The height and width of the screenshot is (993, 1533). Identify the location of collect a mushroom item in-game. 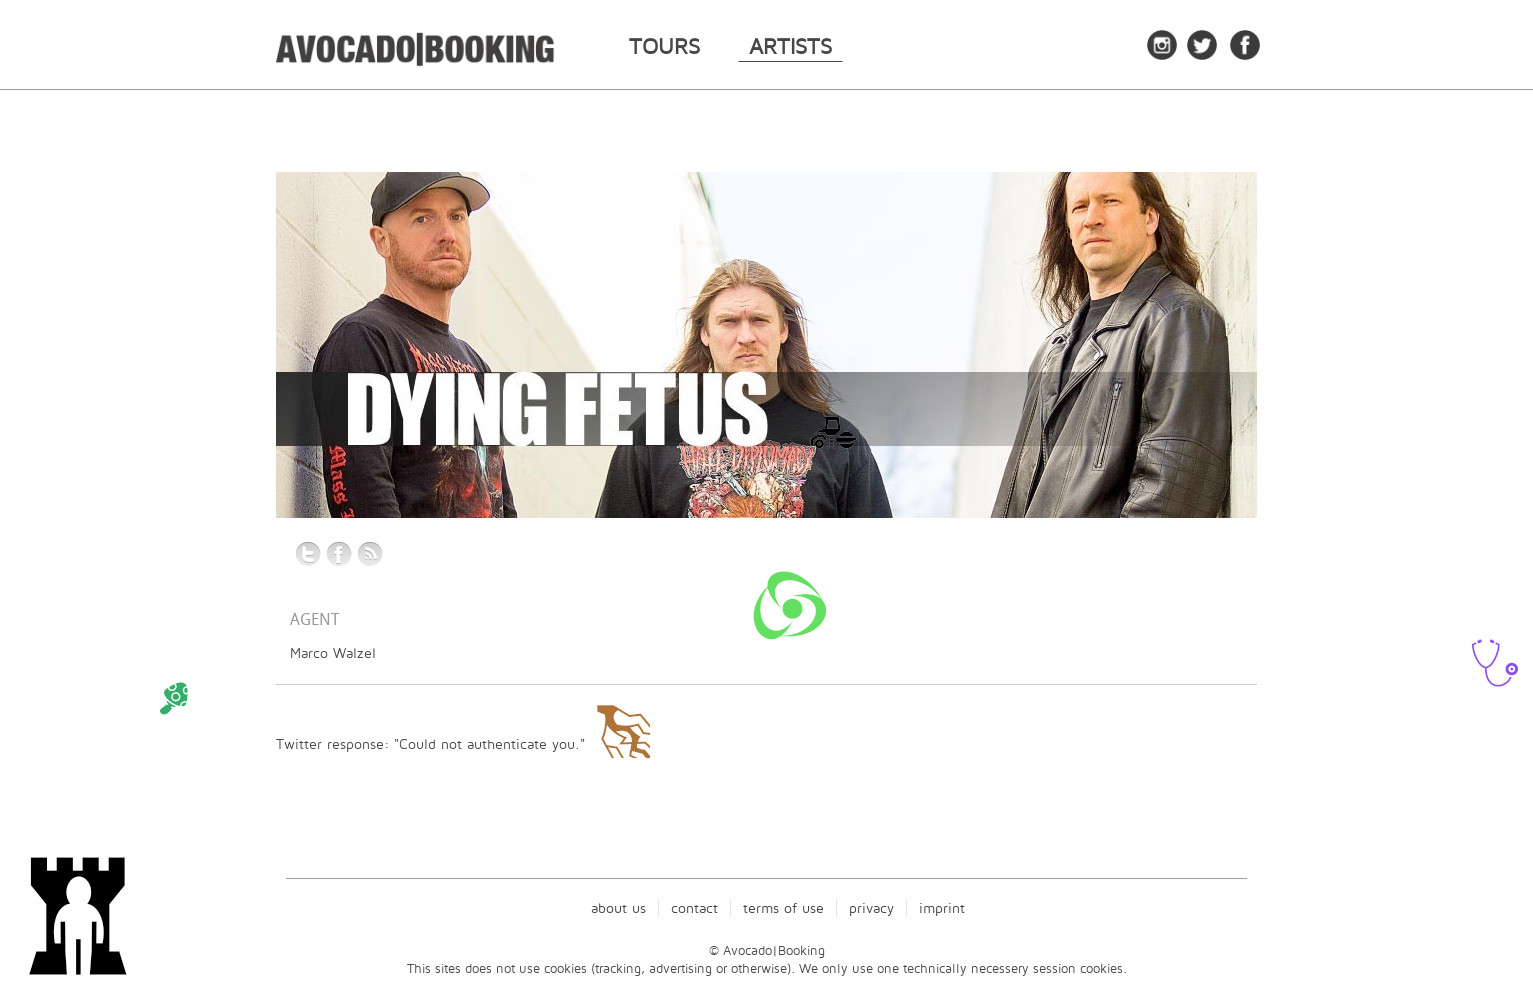
(173, 698).